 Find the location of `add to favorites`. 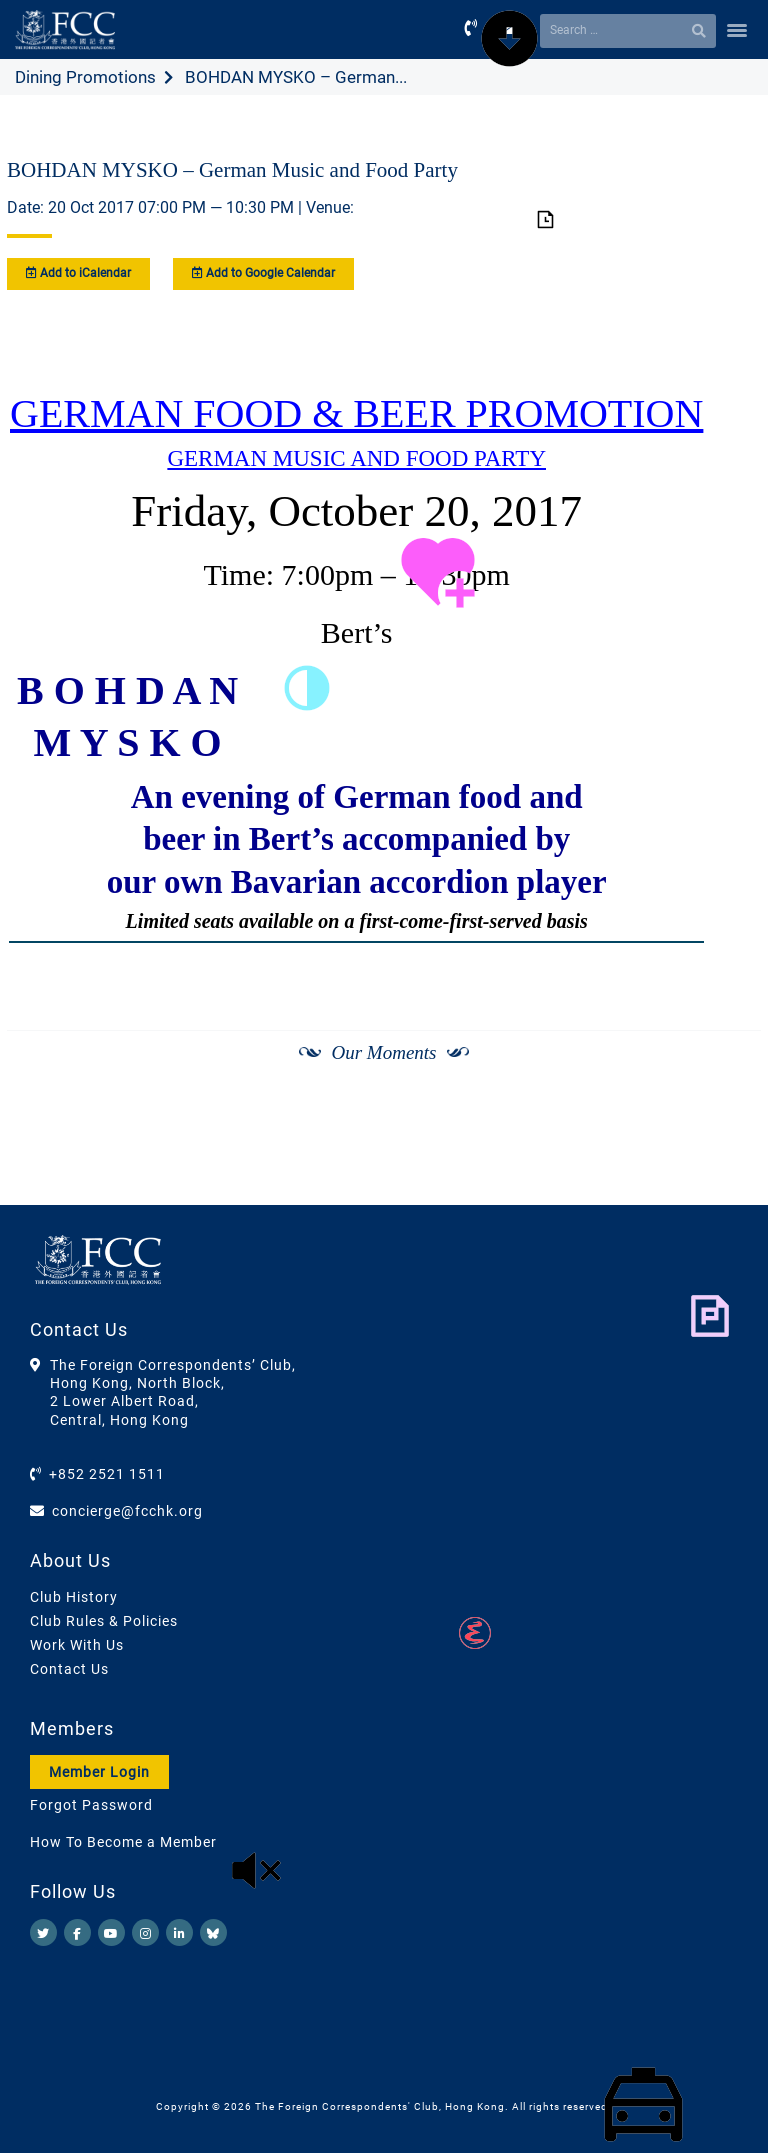

add to favorites is located at coordinates (438, 571).